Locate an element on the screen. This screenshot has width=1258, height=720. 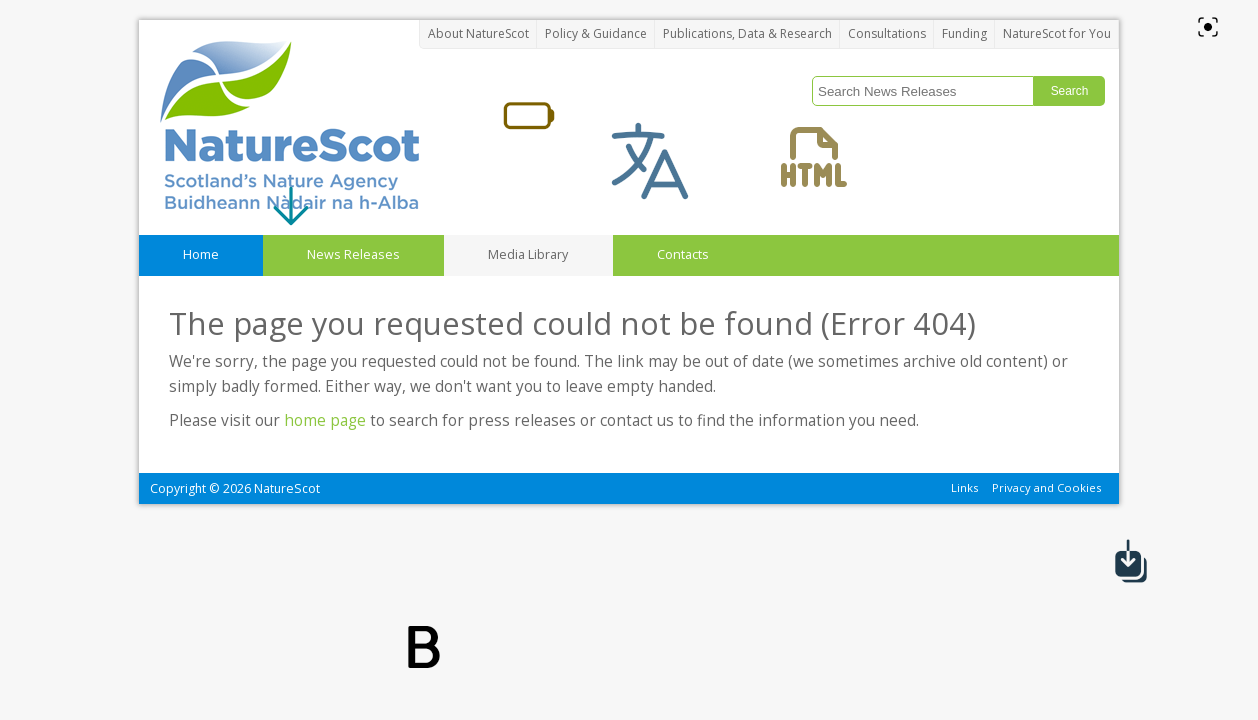
activate camera focus or targeting mode is located at coordinates (1208, 27).